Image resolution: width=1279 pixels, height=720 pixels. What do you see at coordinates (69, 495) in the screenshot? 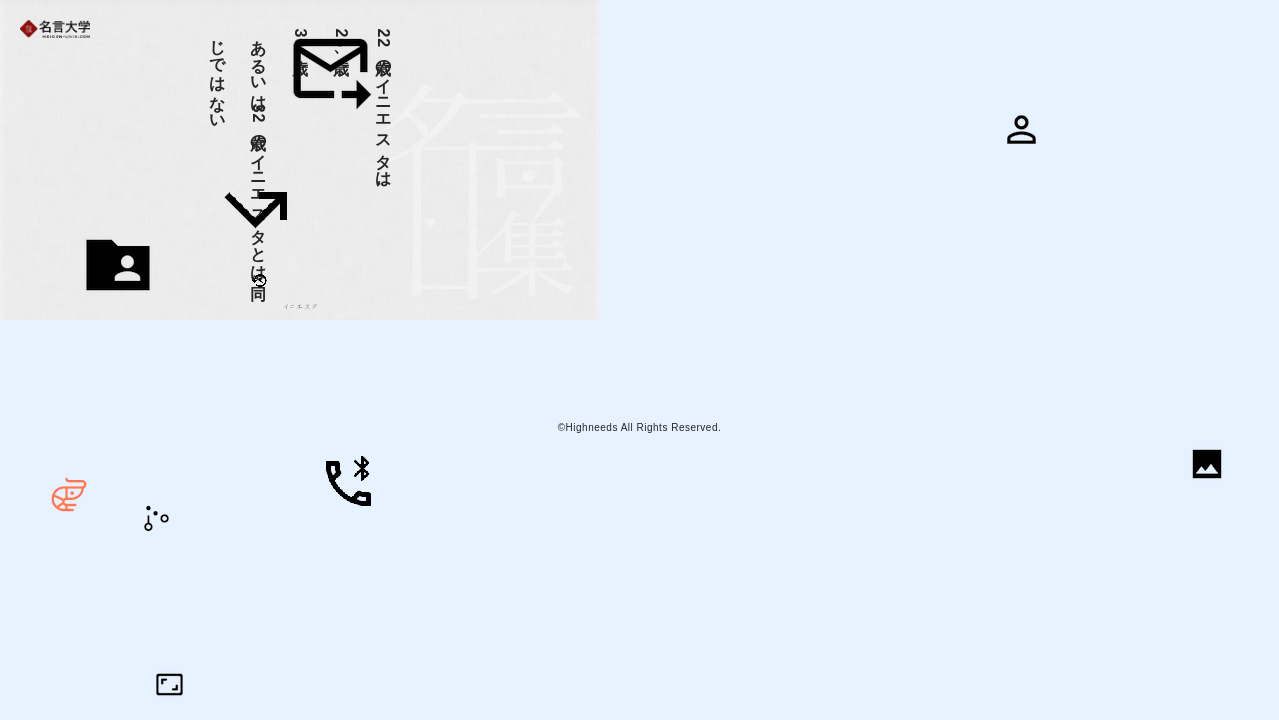
I see `indicates seafood or shellfish menu category` at bounding box center [69, 495].